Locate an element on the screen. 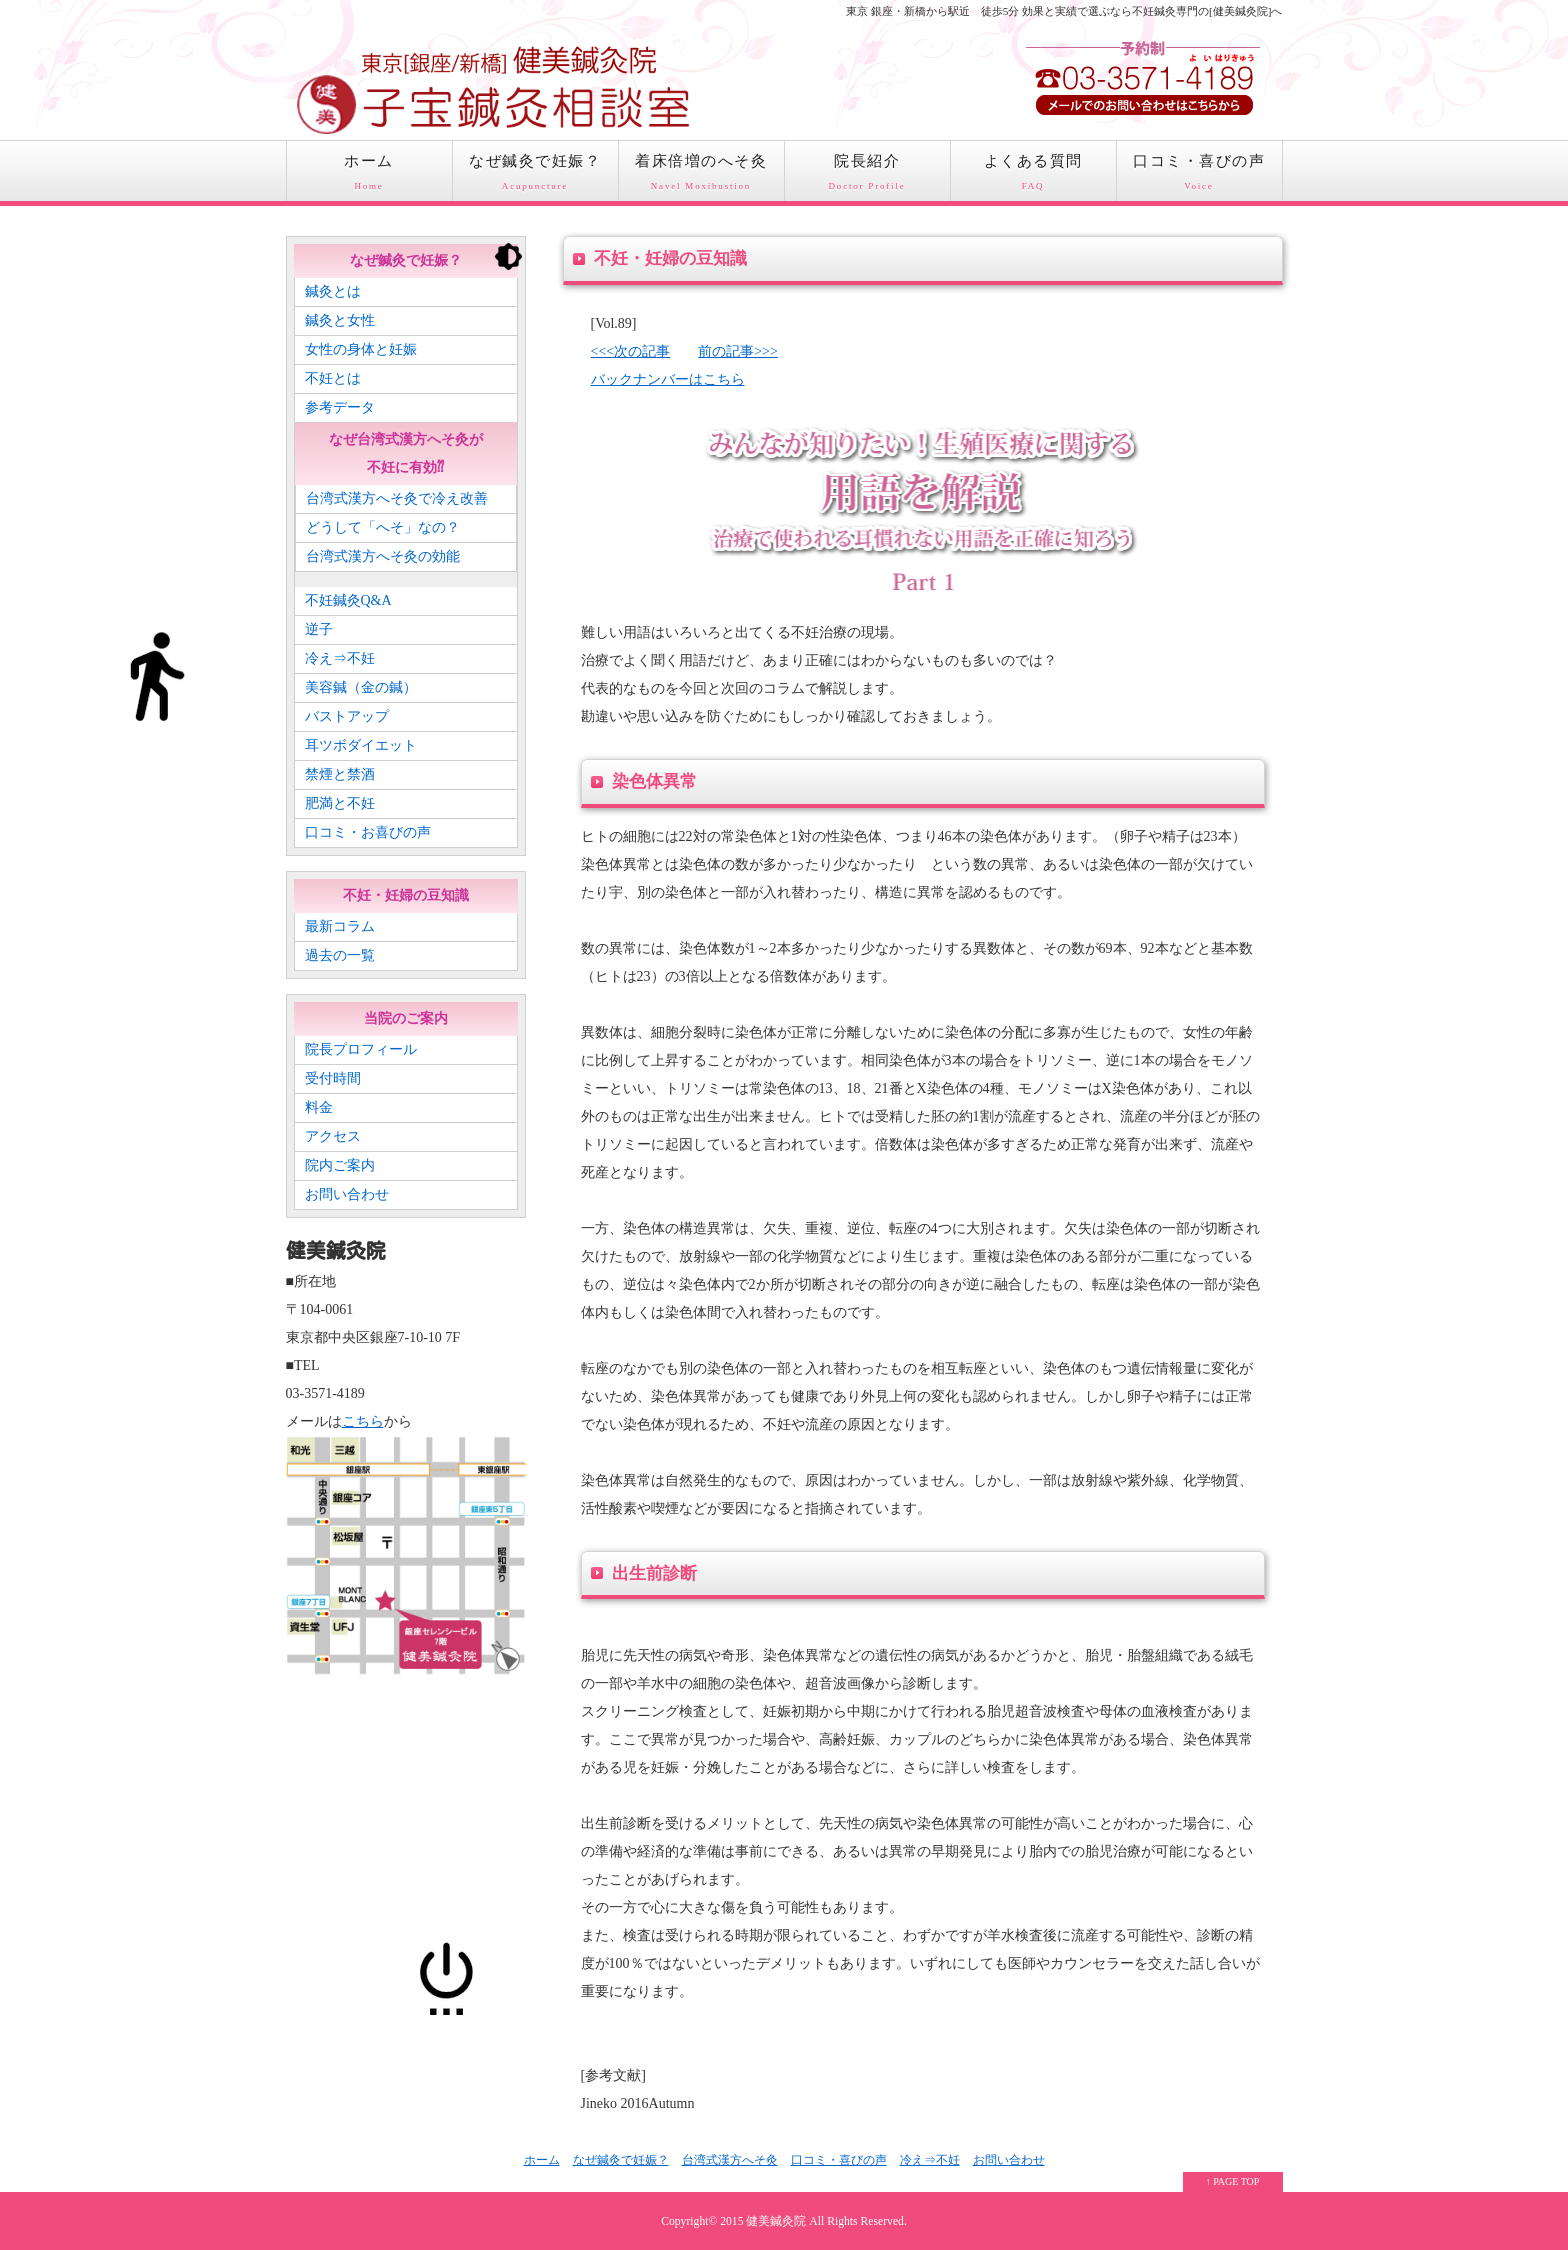  access power or shutdown settings is located at coordinates (446, 1975).